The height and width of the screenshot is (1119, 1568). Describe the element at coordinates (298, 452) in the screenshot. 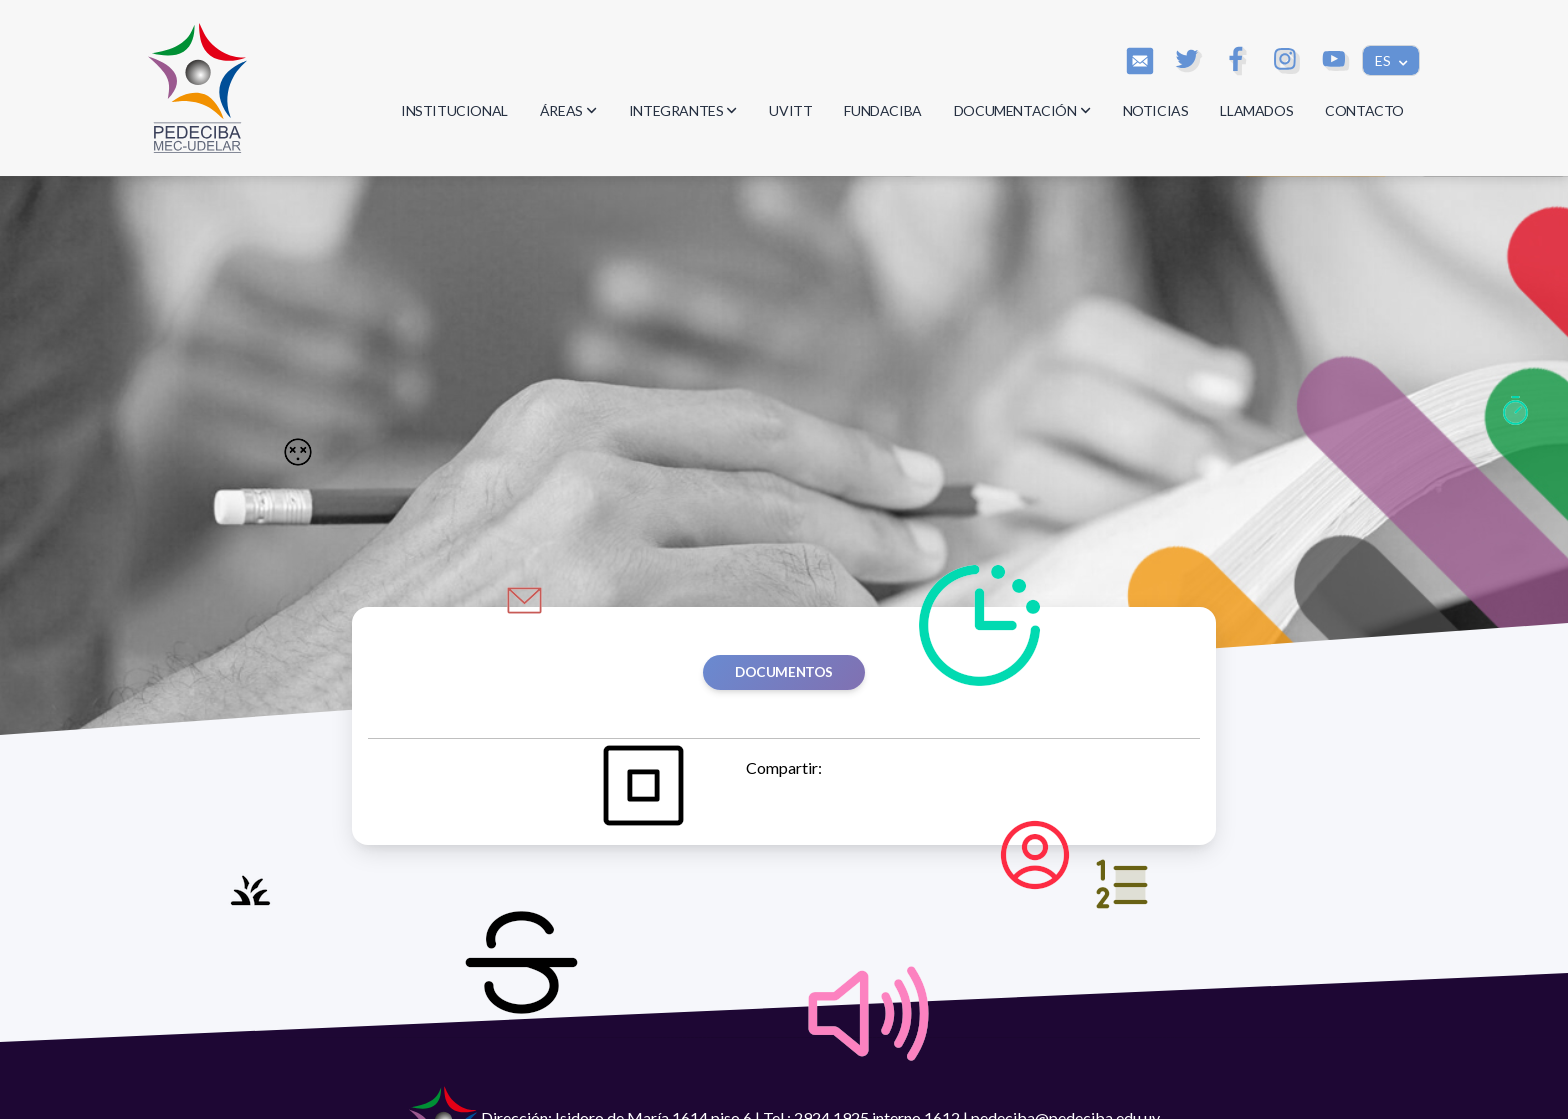

I see `indicates an error or failed action` at that location.